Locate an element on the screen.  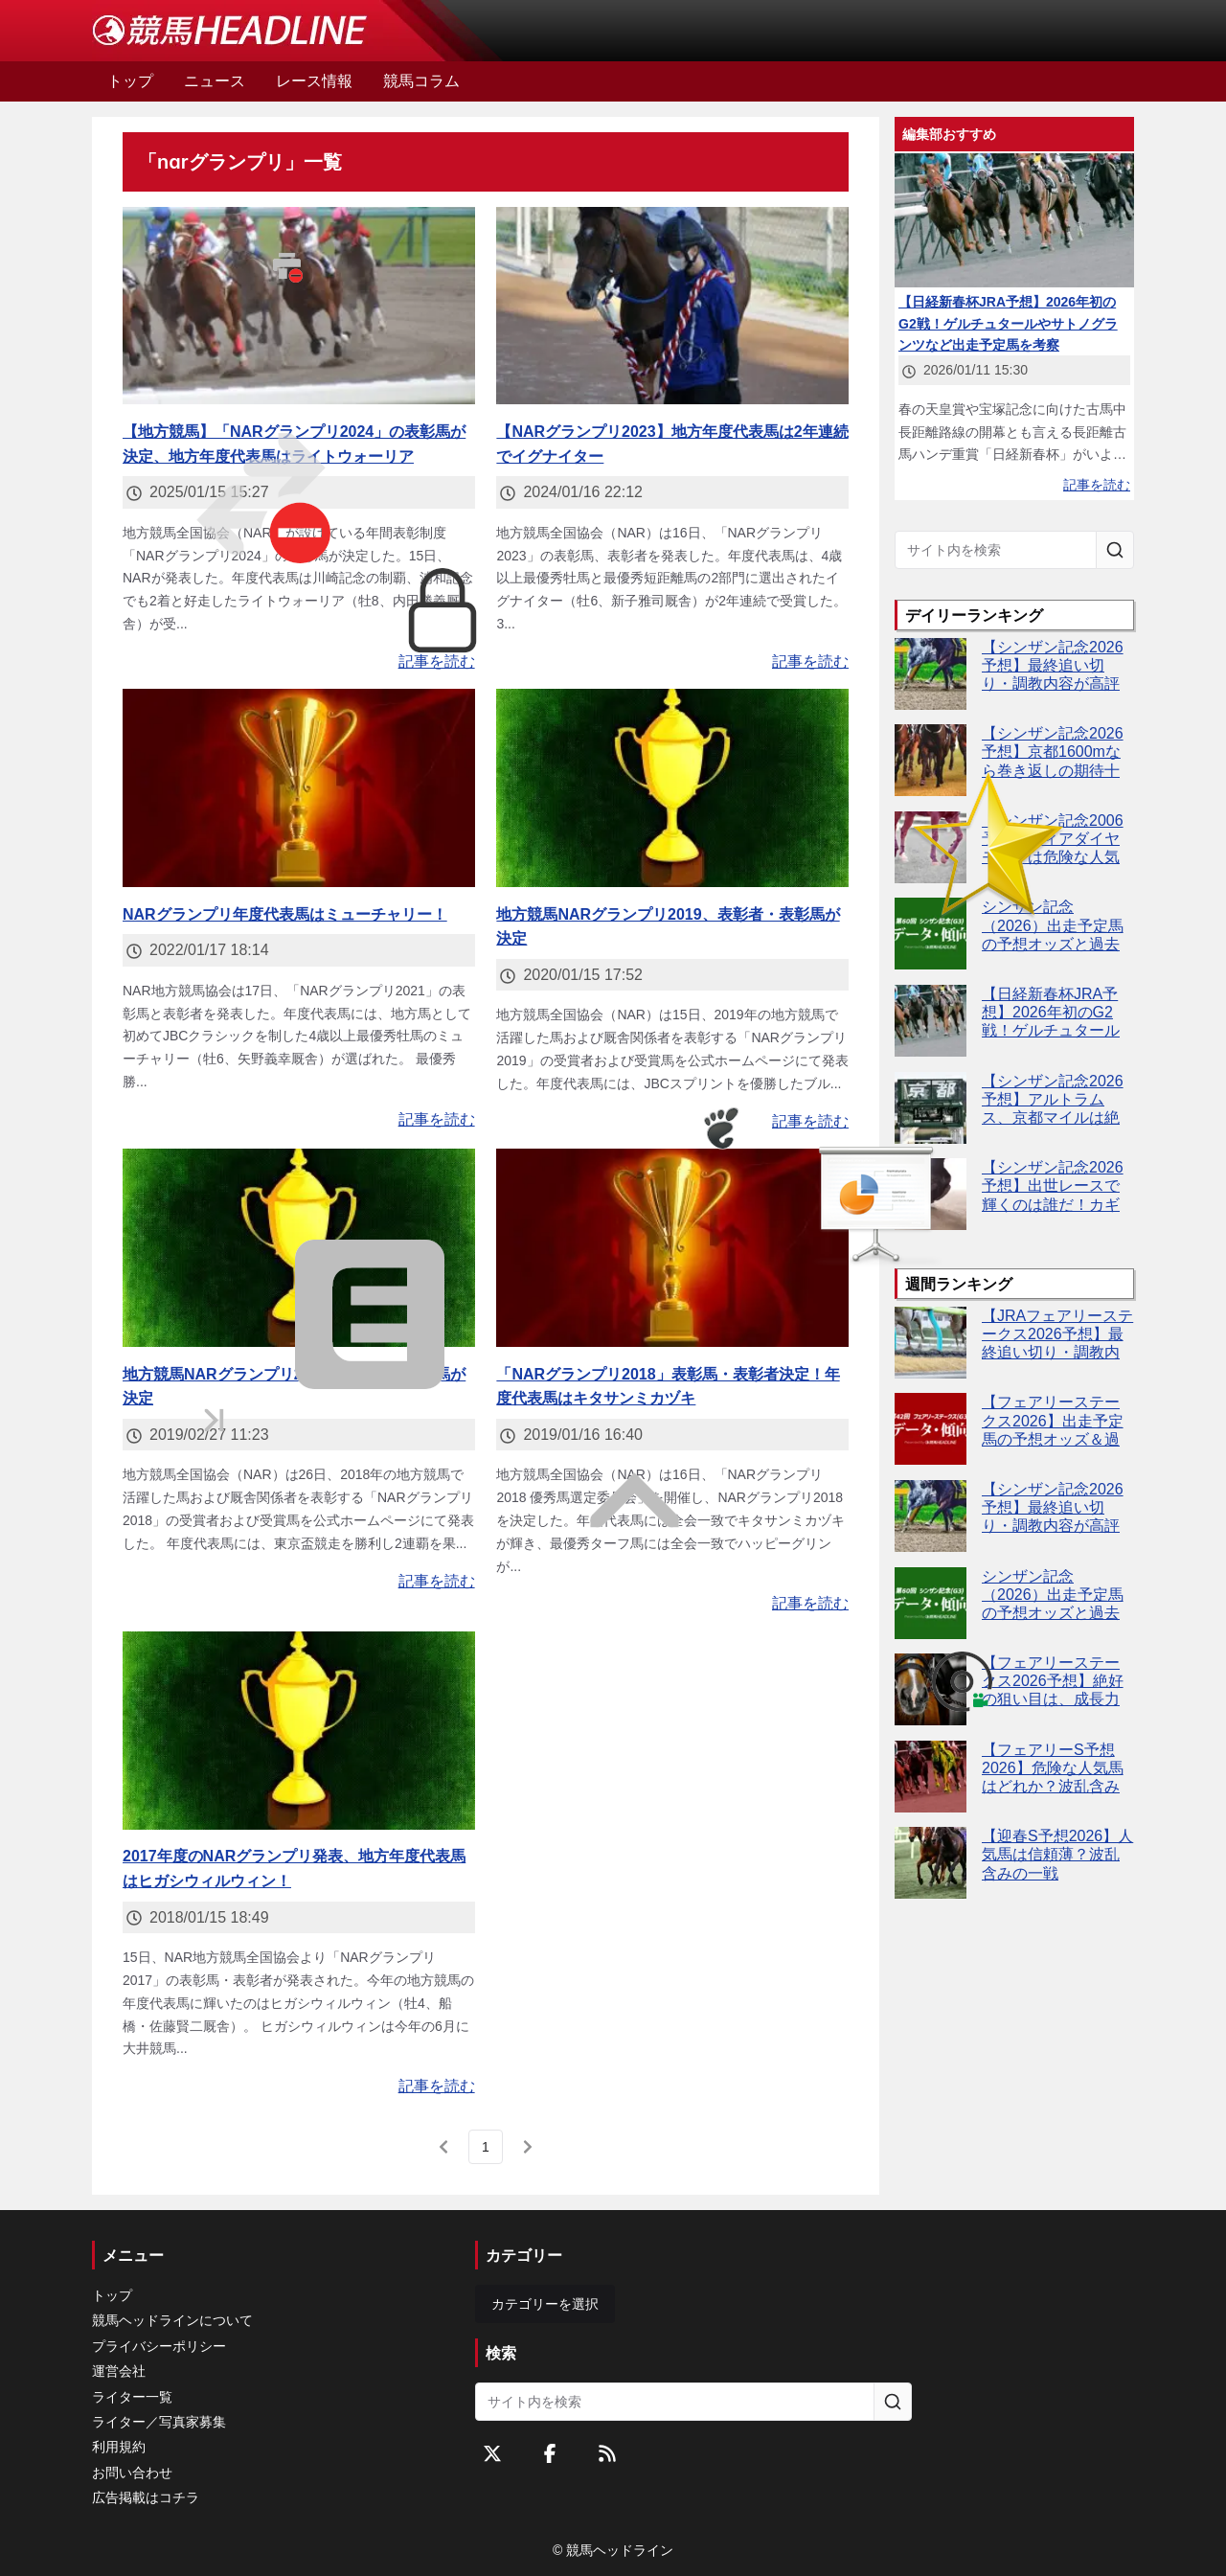
indicates video disc or DVD media is located at coordinates (962, 1681).